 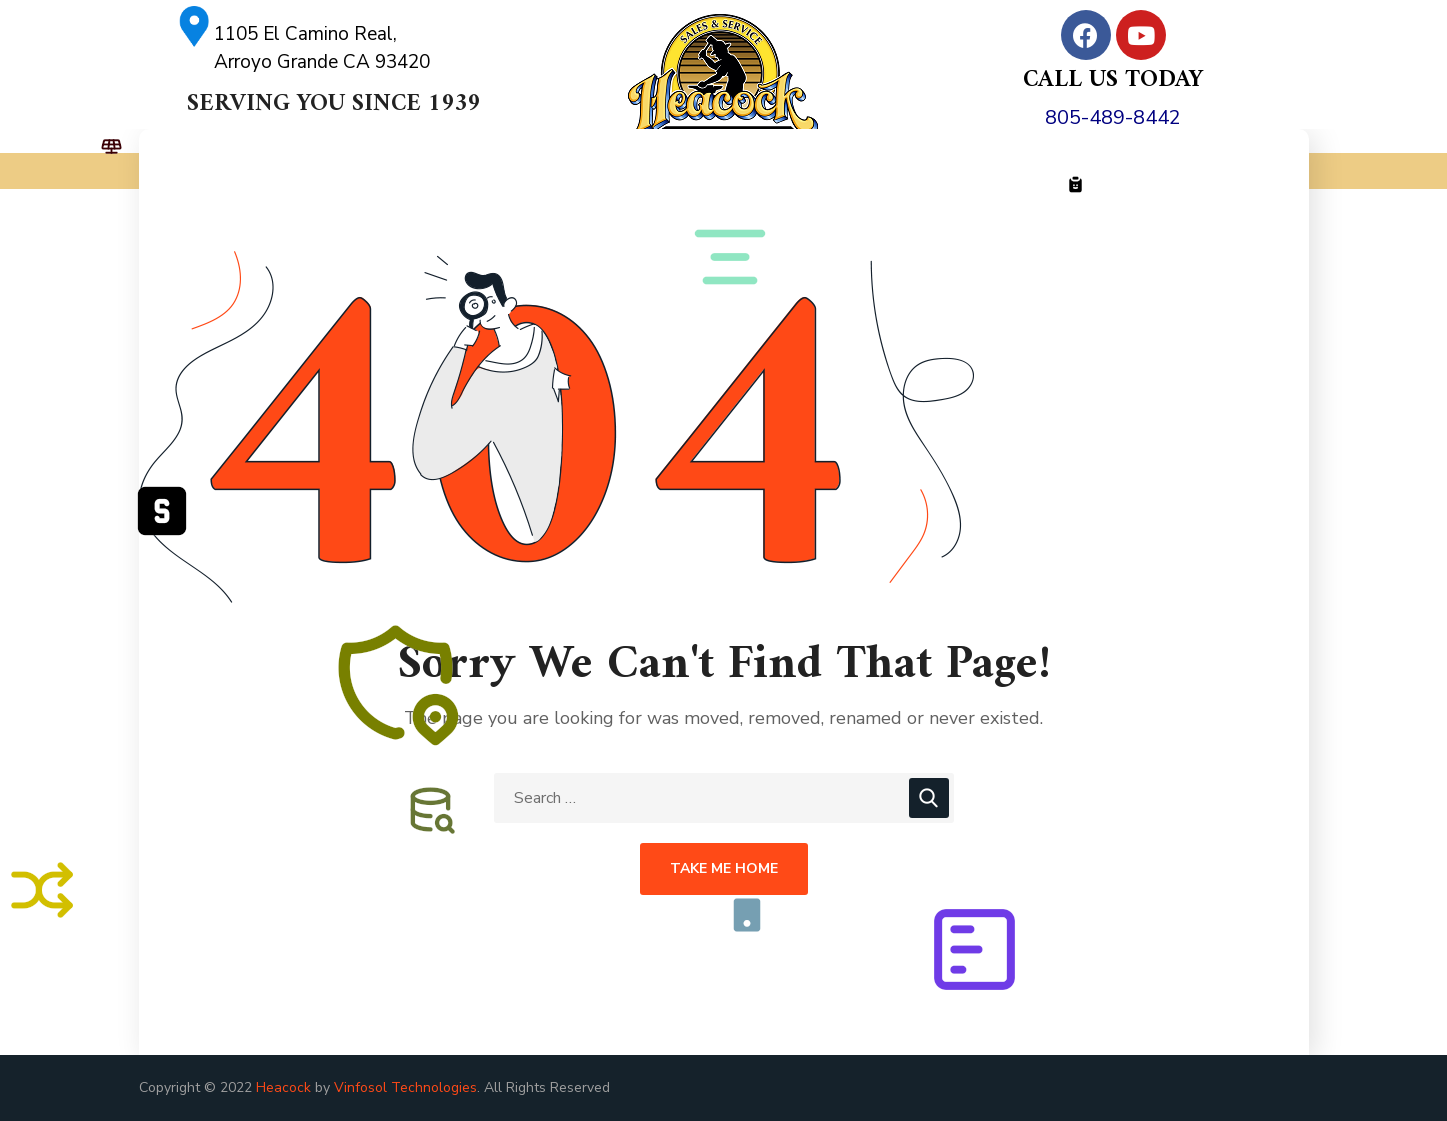 What do you see at coordinates (42, 890) in the screenshot?
I see `shuffle or randomize playback order` at bounding box center [42, 890].